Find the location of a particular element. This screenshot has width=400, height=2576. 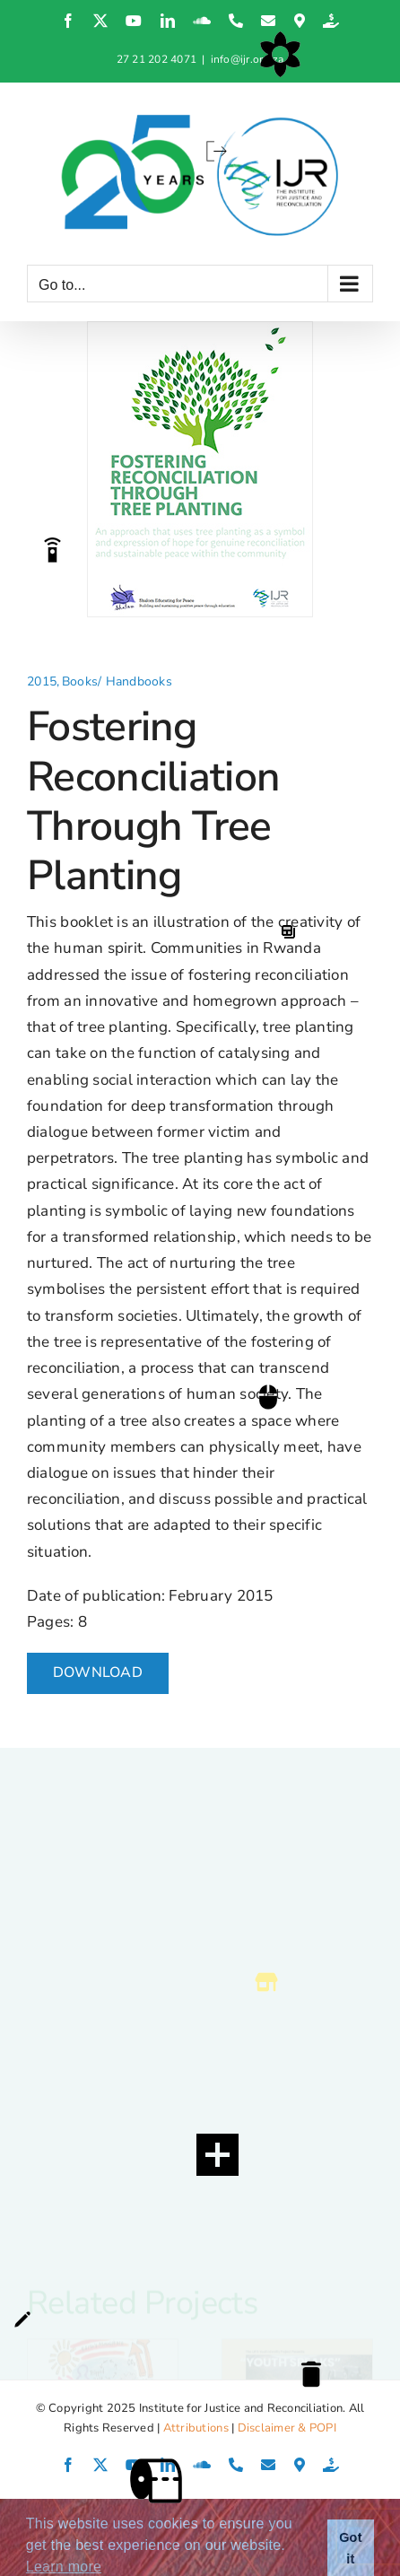

bathroom or restroom location indicator is located at coordinates (156, 2481).